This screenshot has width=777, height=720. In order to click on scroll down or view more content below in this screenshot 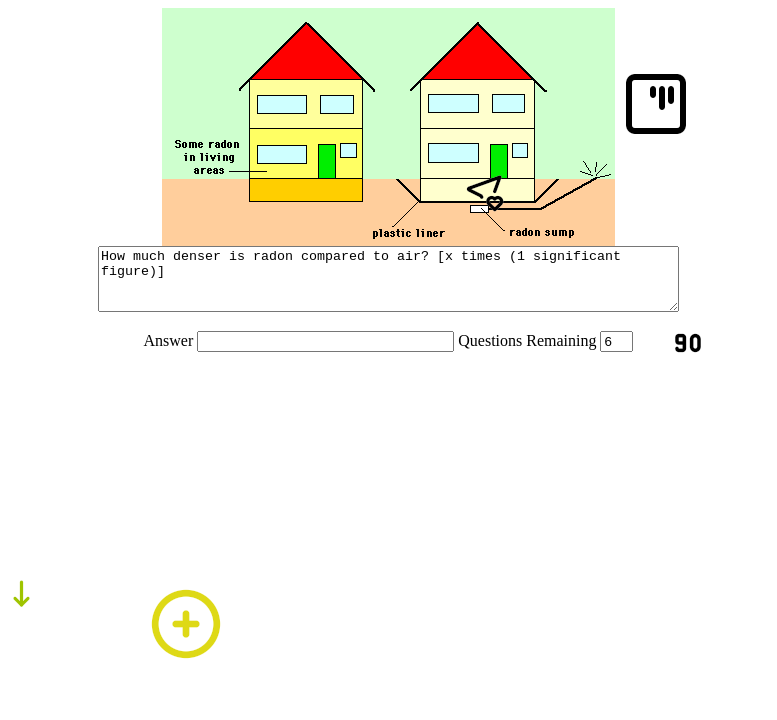, I will do `click(21, 593)`.